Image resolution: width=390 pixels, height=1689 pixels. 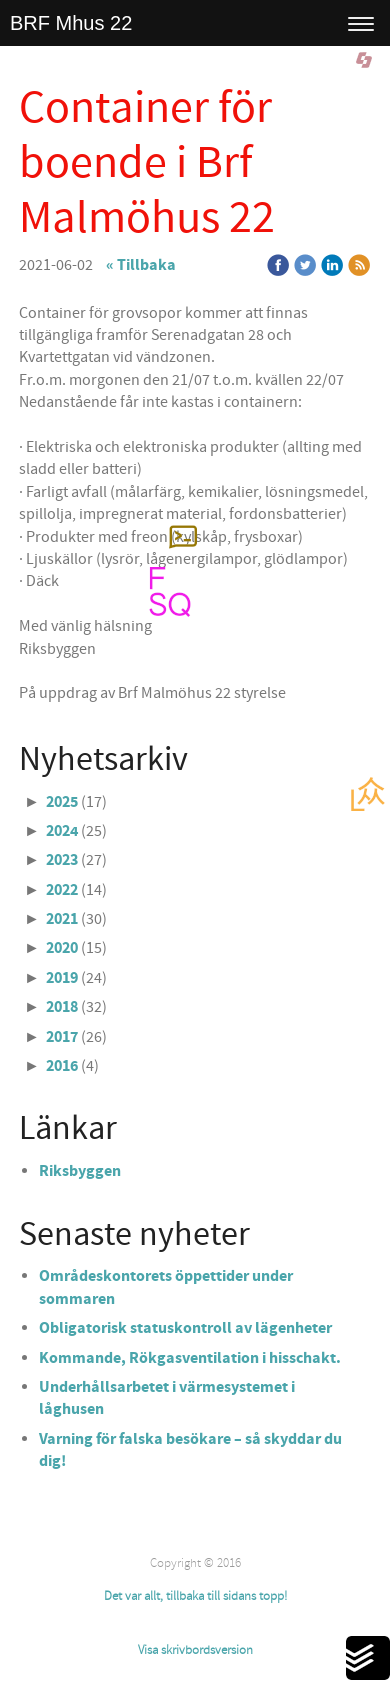 I want to click on open LibreTranslate translation service, so click(x=368, y=794).